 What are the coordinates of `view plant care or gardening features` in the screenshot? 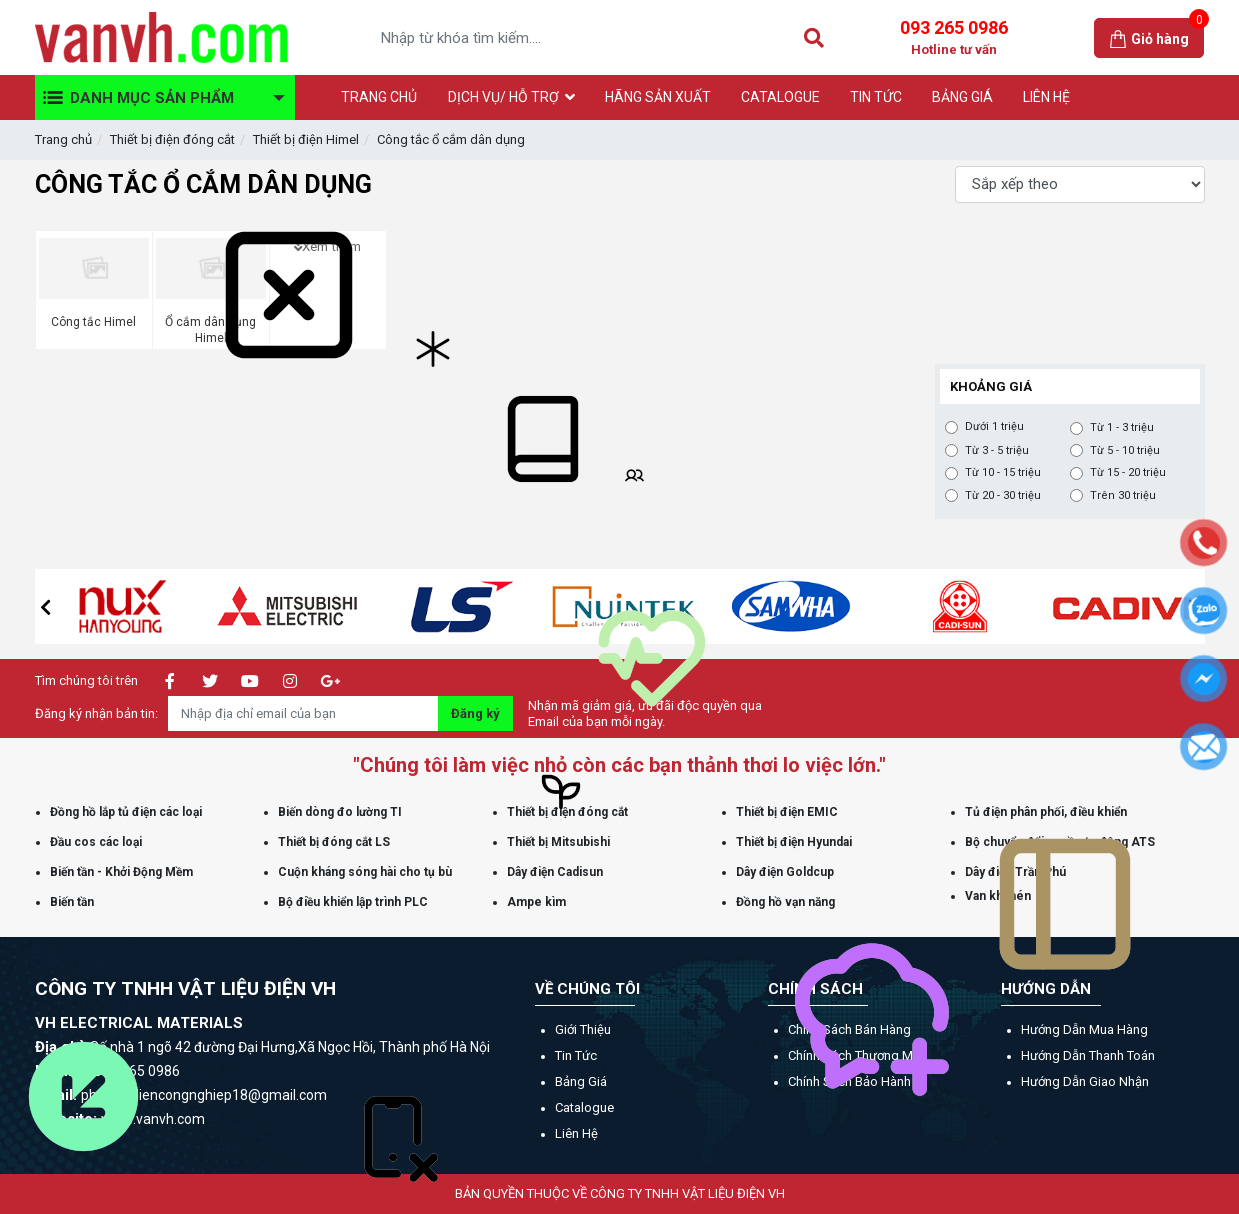 It's located at (561, 792).